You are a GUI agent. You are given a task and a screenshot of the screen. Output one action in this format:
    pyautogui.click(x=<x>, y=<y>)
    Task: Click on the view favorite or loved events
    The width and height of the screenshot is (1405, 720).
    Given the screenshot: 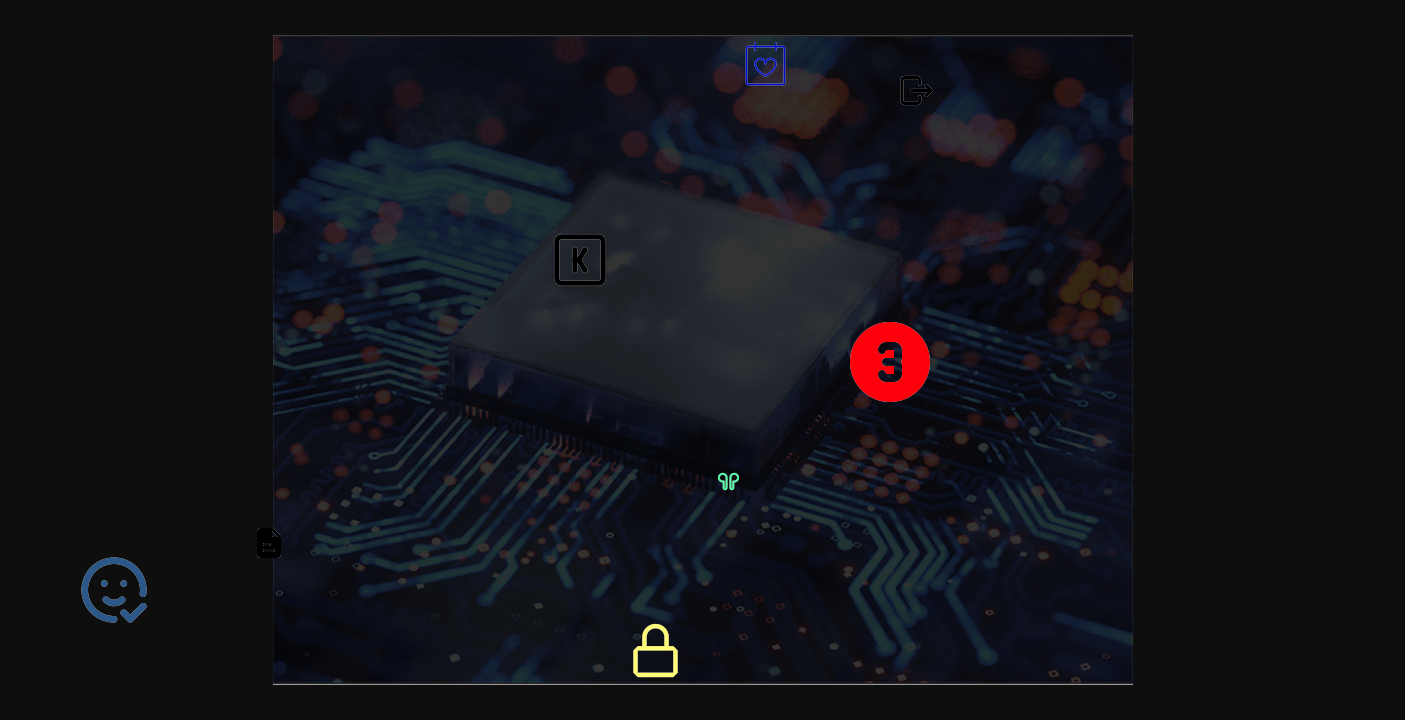 What is the action you would take?
    pyautogui.click(x=765, y=65)
    